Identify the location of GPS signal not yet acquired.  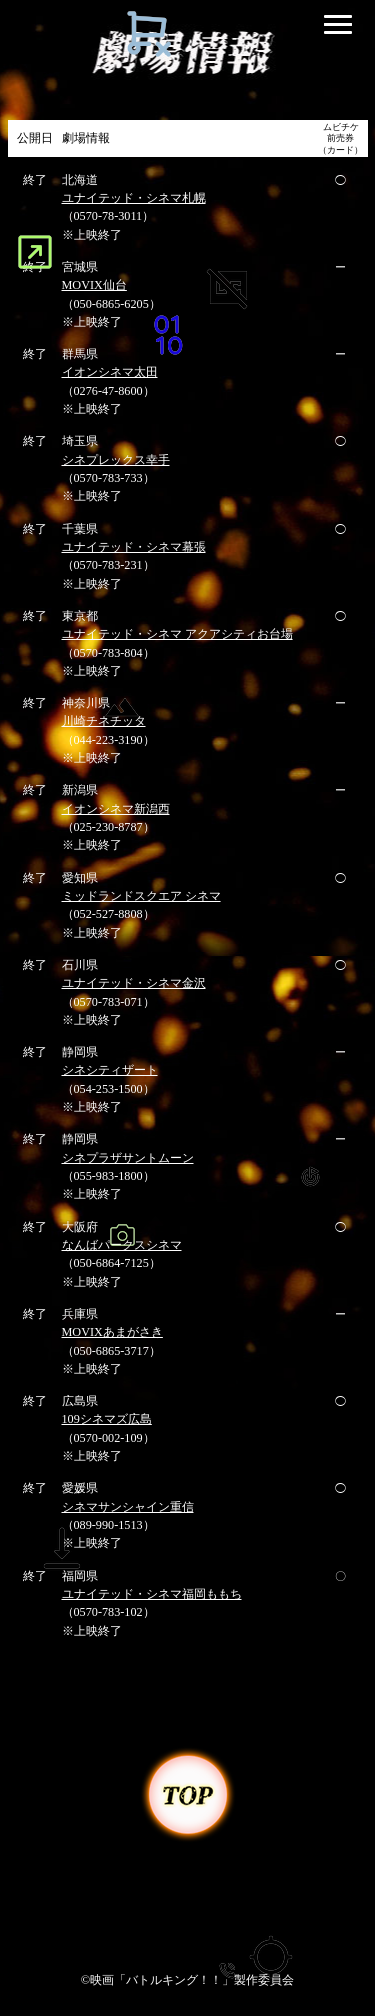
(271, 1957).